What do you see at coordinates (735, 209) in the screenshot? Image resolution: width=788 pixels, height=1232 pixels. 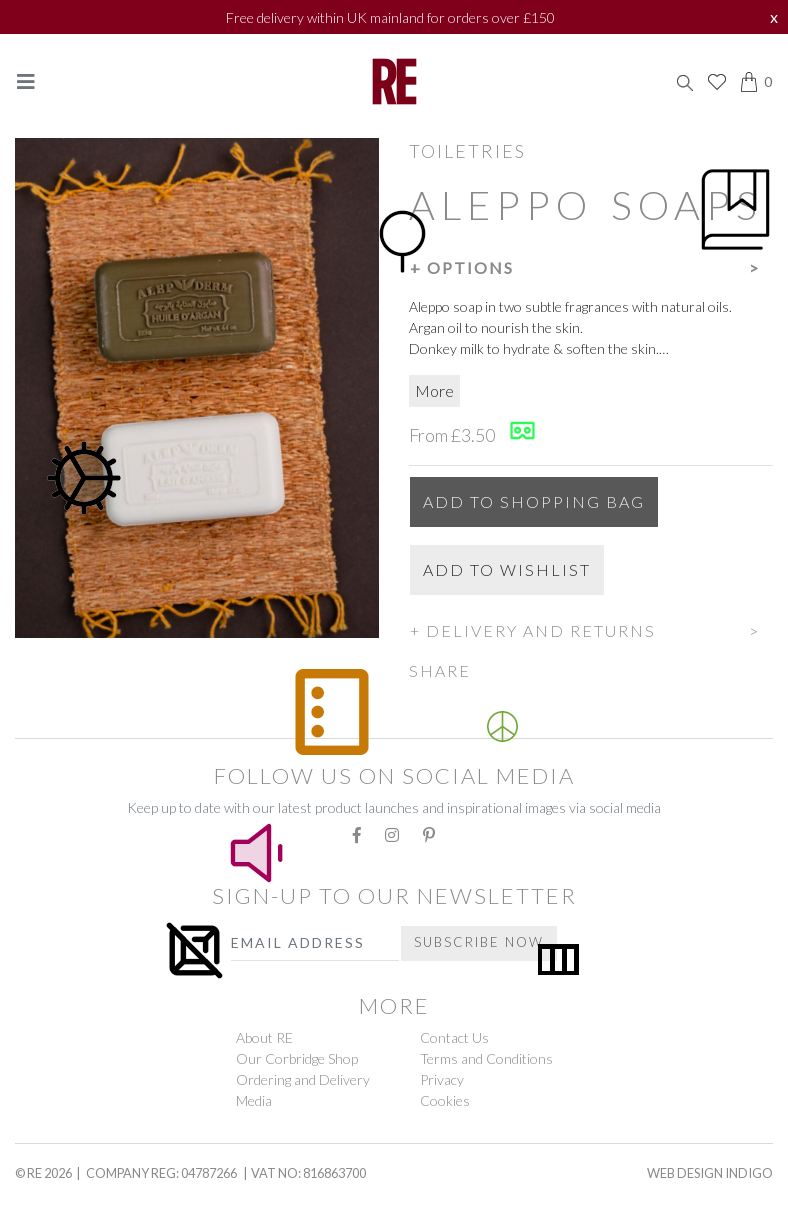 I see `access your bookmarked reading list` at bounding box center [735, 209].